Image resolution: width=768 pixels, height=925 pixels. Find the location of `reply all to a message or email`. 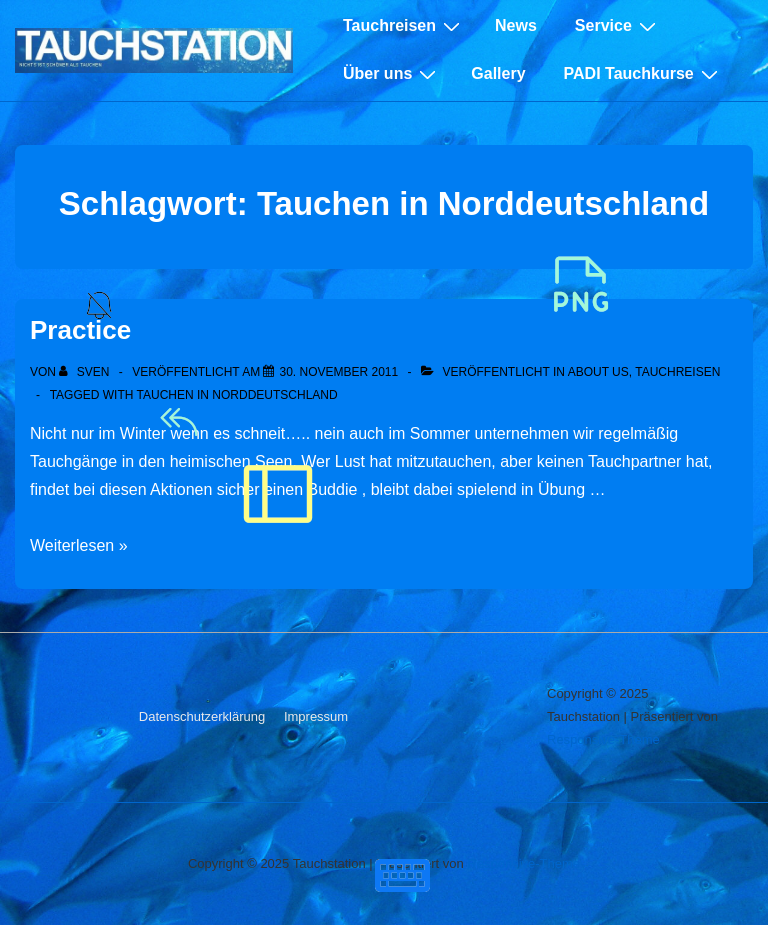

reply all to a message or email is located at coordinates (179, 422).